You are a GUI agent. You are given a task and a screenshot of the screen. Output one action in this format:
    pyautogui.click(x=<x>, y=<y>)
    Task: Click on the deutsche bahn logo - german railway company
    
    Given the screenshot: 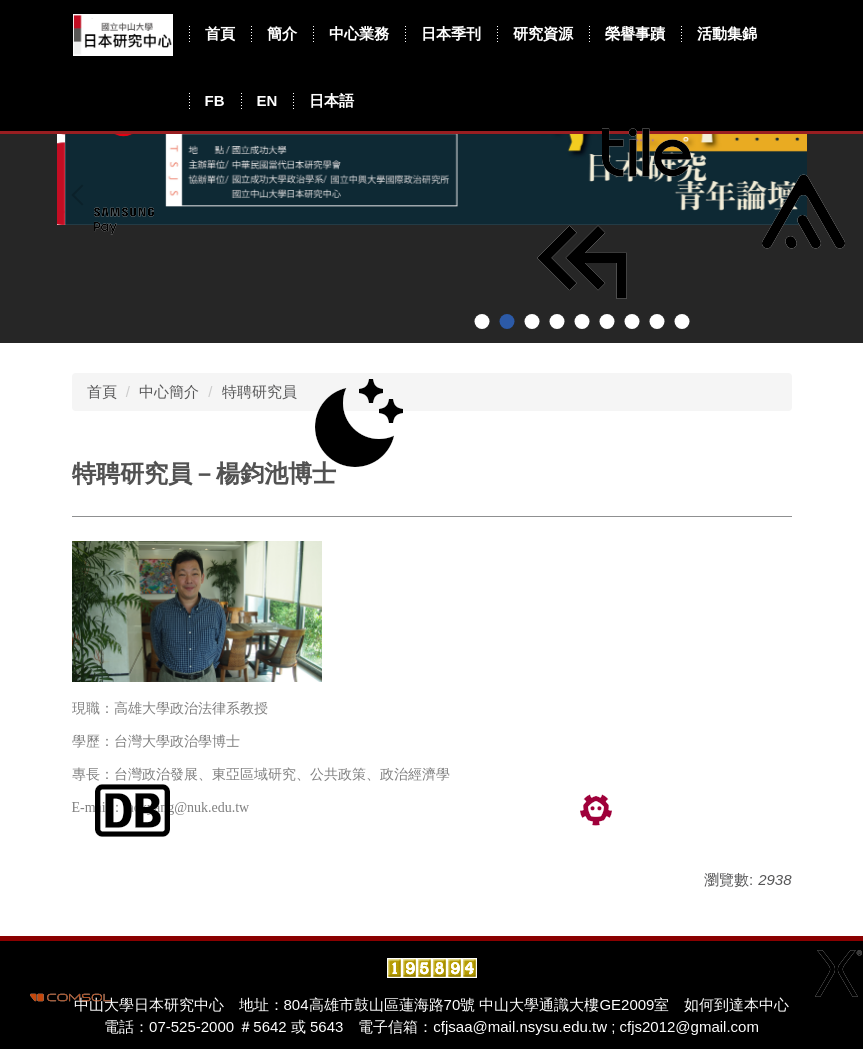 What is the action you would take?
    pyautogui.click(x=132, y=810)
    